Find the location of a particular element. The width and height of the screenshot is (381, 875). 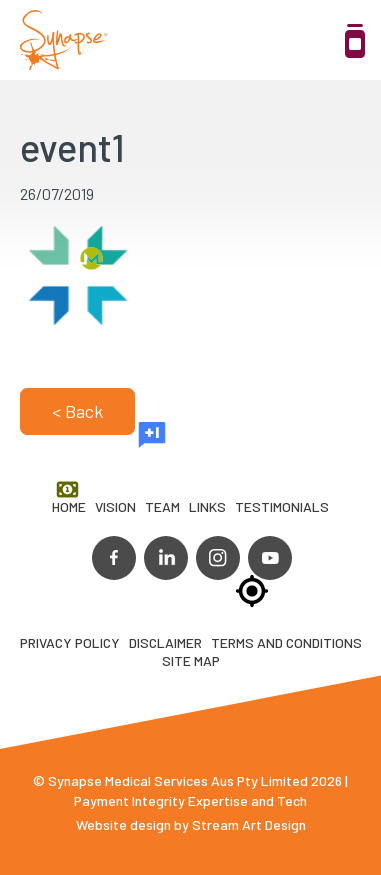

store or save items in a container is located at coordinates (355, 42).